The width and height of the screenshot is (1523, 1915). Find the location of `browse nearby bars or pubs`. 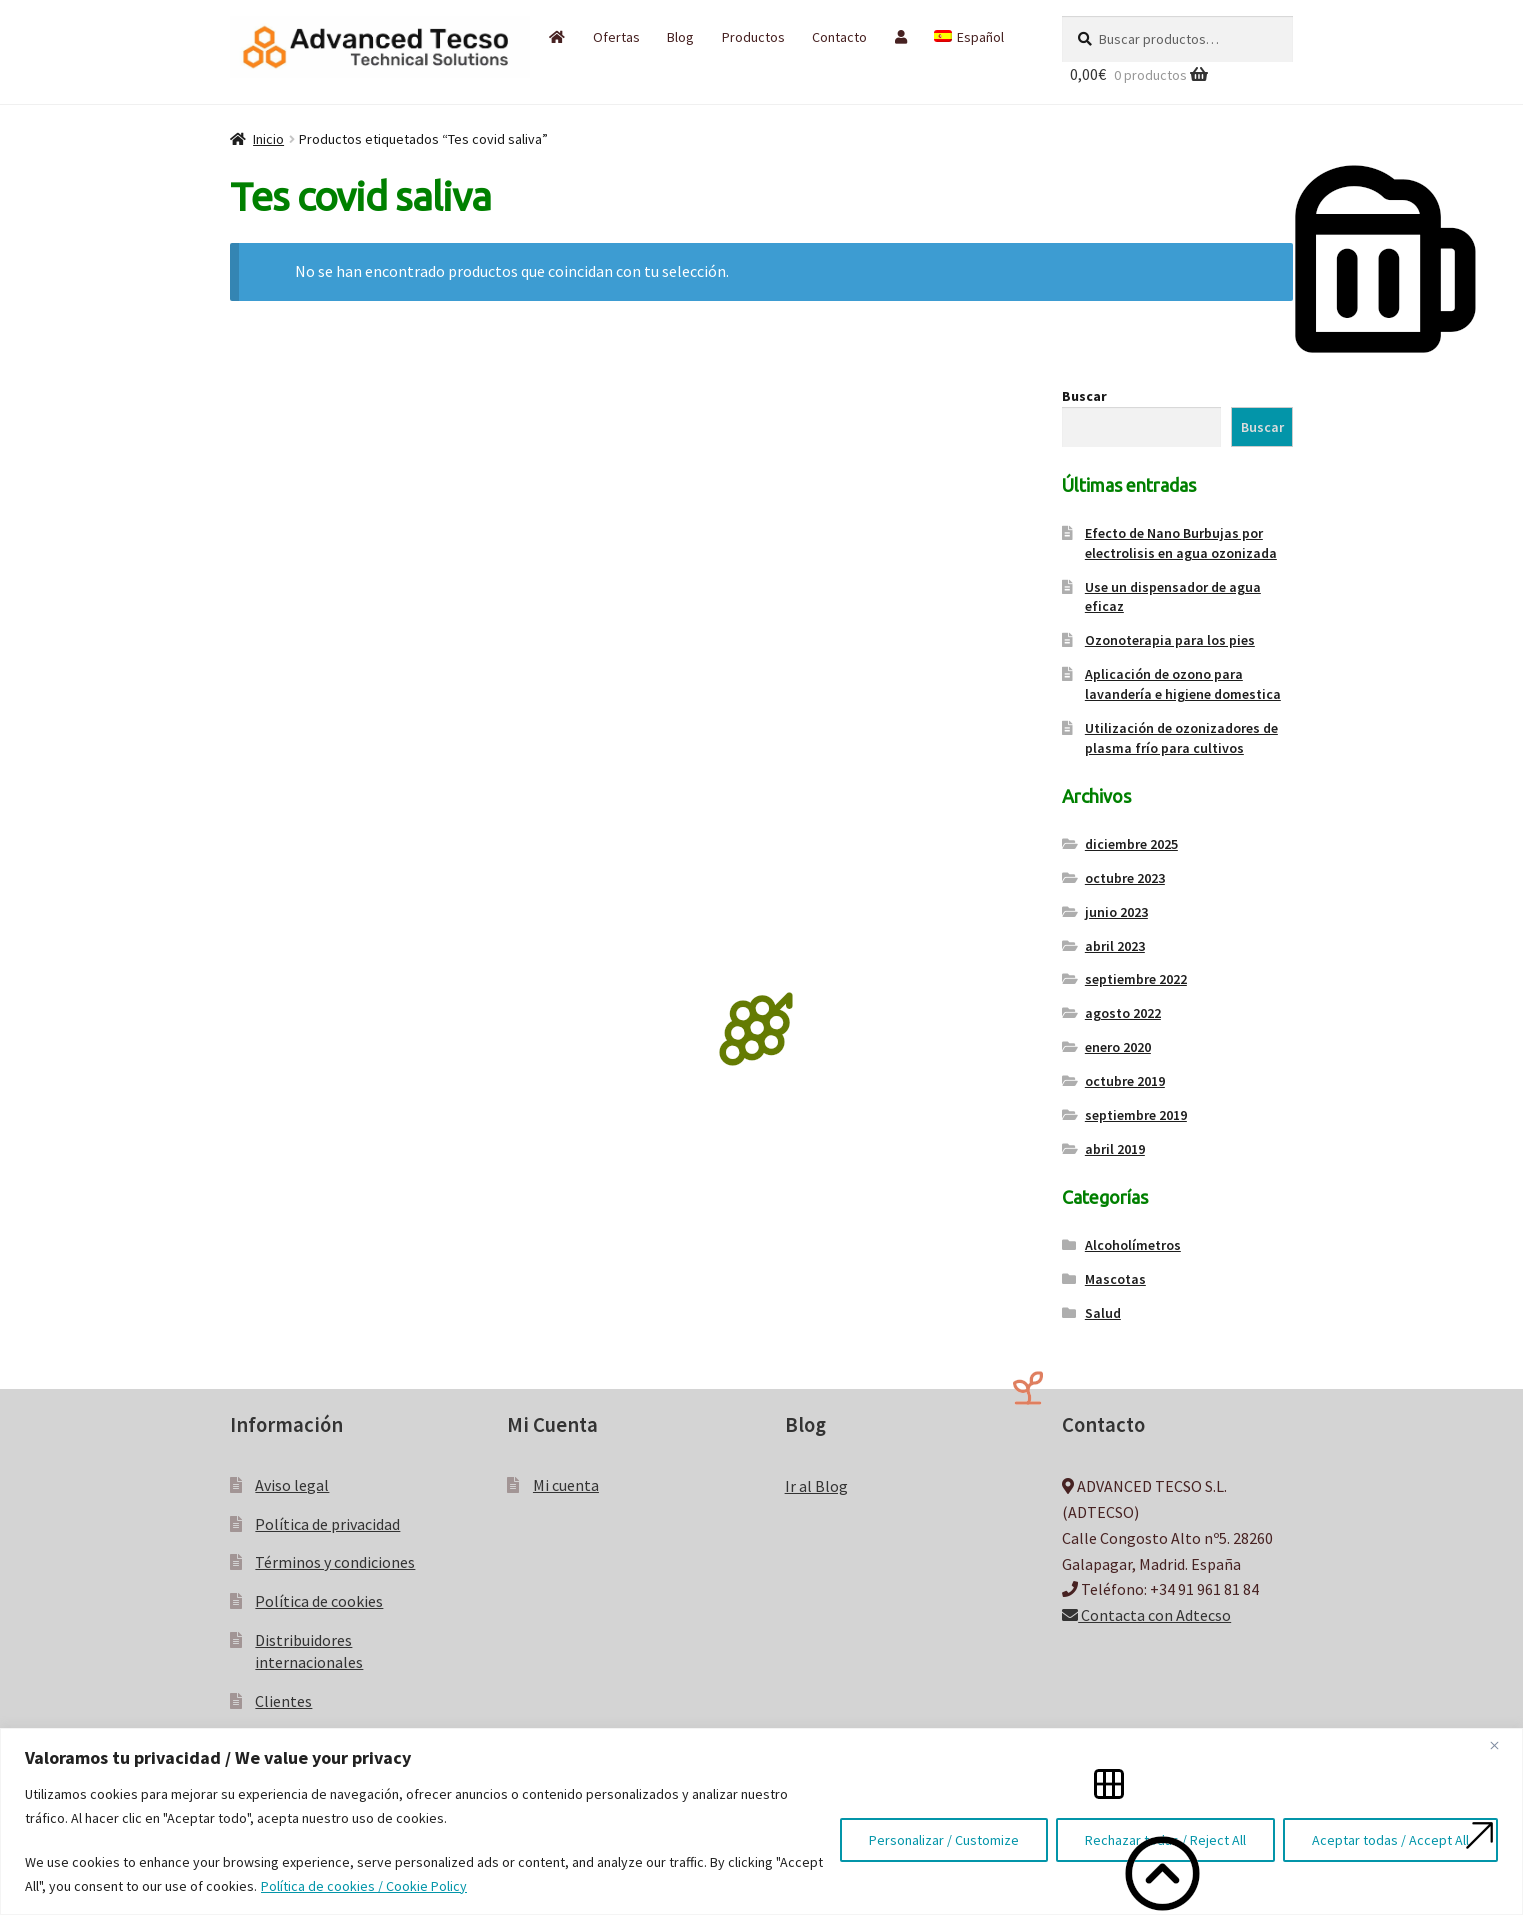

browse nearby bars or pubs is located at coordinates (1375, 266).